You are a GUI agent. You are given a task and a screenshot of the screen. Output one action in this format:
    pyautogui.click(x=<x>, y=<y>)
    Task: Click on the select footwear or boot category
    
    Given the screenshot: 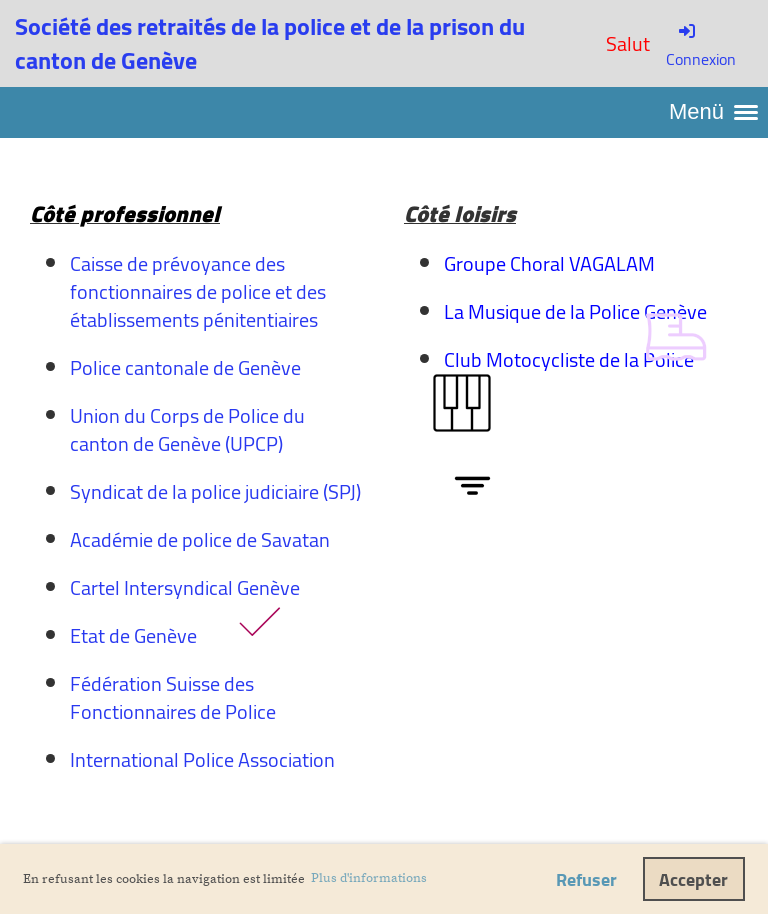 What is the action you would take?
    pyautogui.click(x=674, y=337)
    